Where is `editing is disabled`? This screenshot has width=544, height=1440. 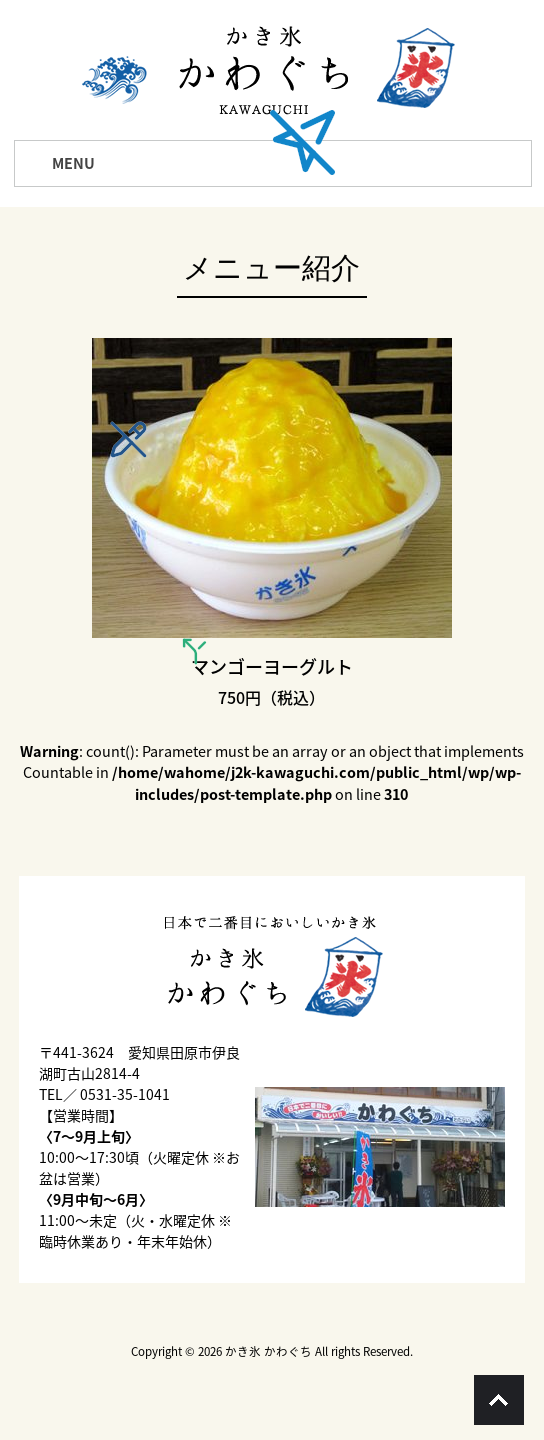
editing is disabled is located at coordinates (128, 439).